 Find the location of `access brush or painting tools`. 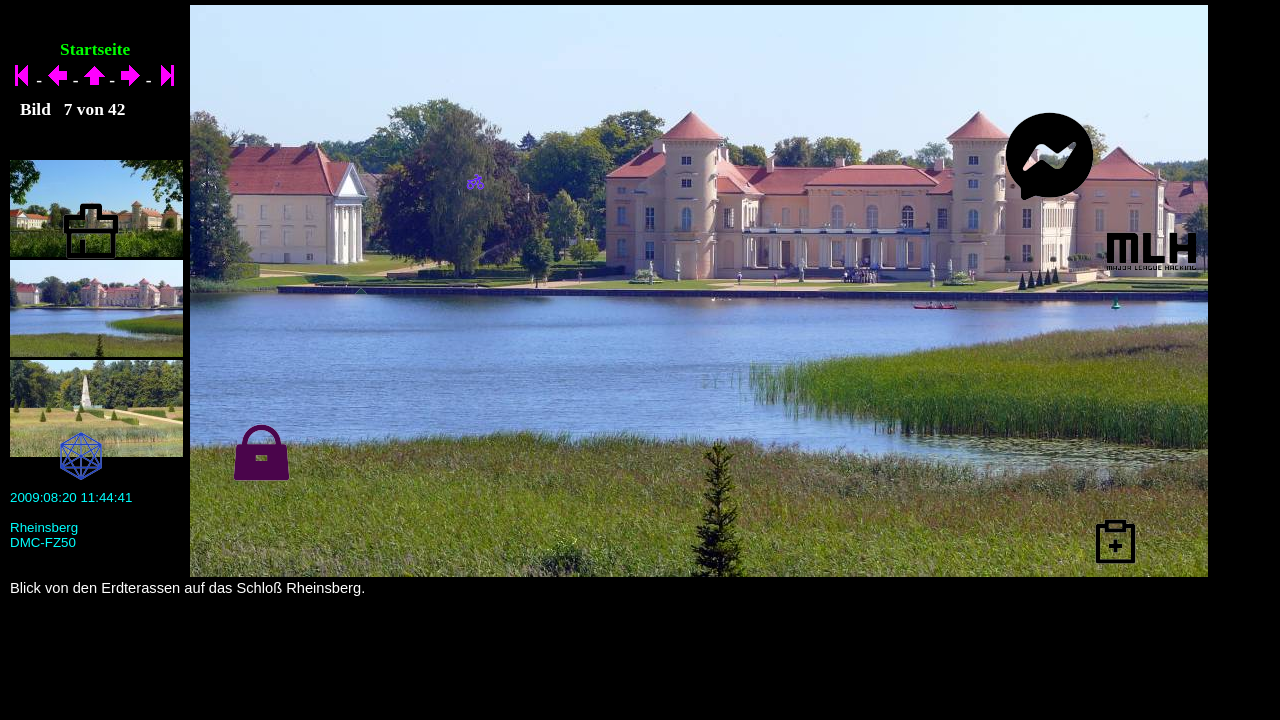

access brush or painting tools is located at coordinates (91, 231).